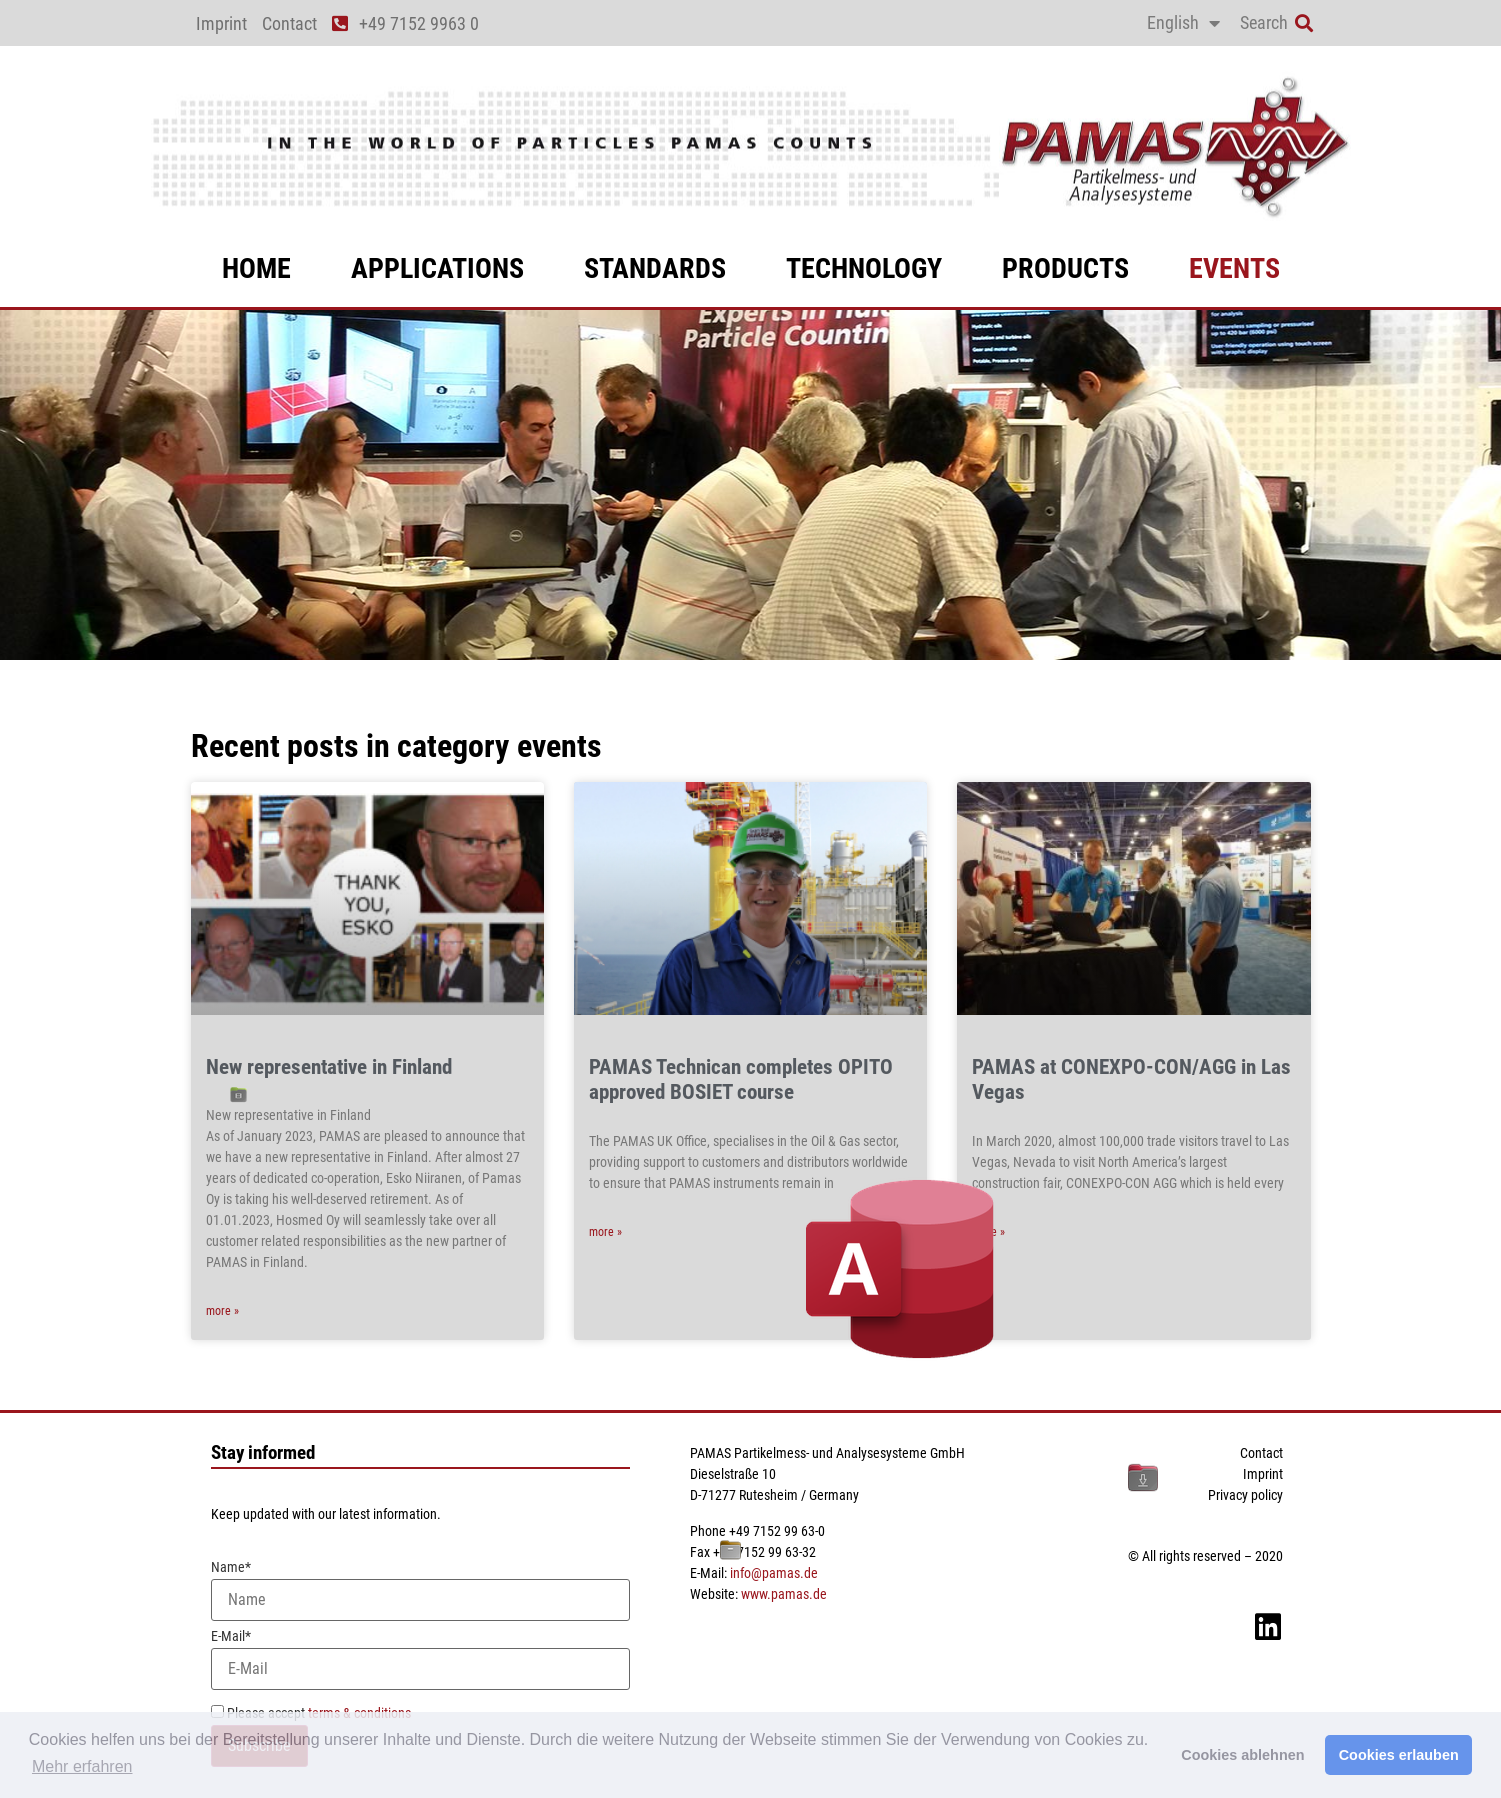  What do you see at coordinates (1143, 1477) in the screenshot?
I see `access your downloads folder` at bounding box center [1143, 1477].